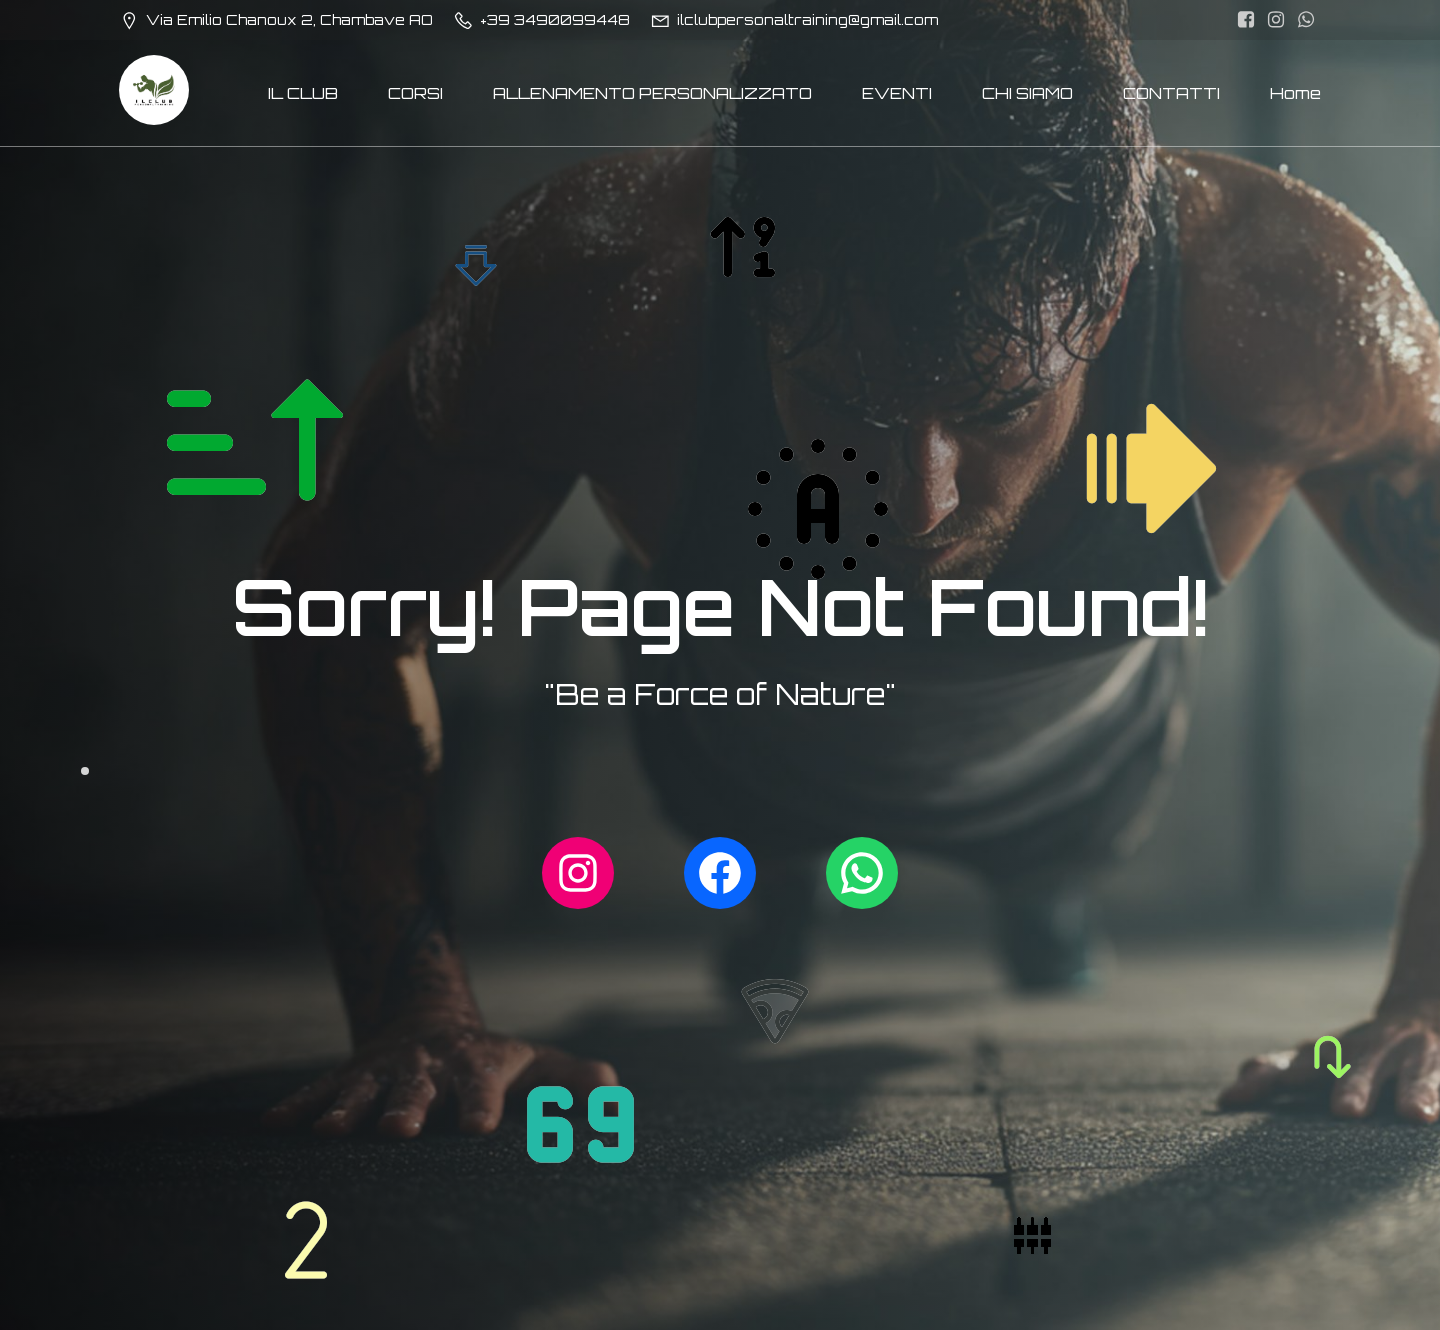 The width and height of the screenshot is (1440, 1330). What do you see at coordinates (1032, 1235) in the screenshot?
I see `configure audio or video input components` at bounding box center [1032, 1235].